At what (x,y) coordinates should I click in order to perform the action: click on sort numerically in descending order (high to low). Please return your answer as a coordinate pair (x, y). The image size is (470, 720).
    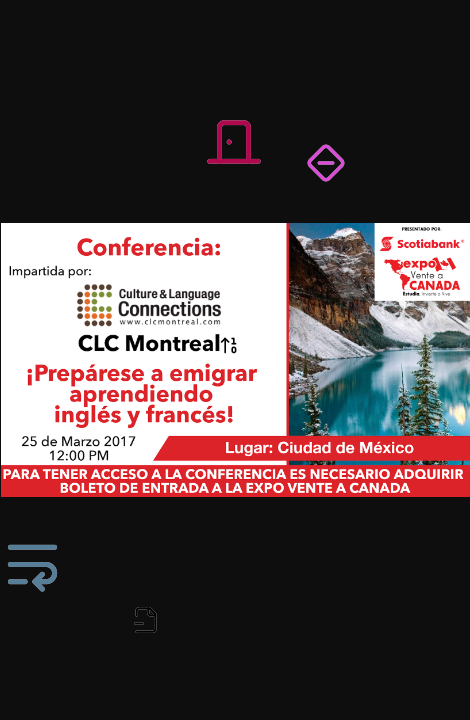
    Looking at the image, I should click on (229, 345).